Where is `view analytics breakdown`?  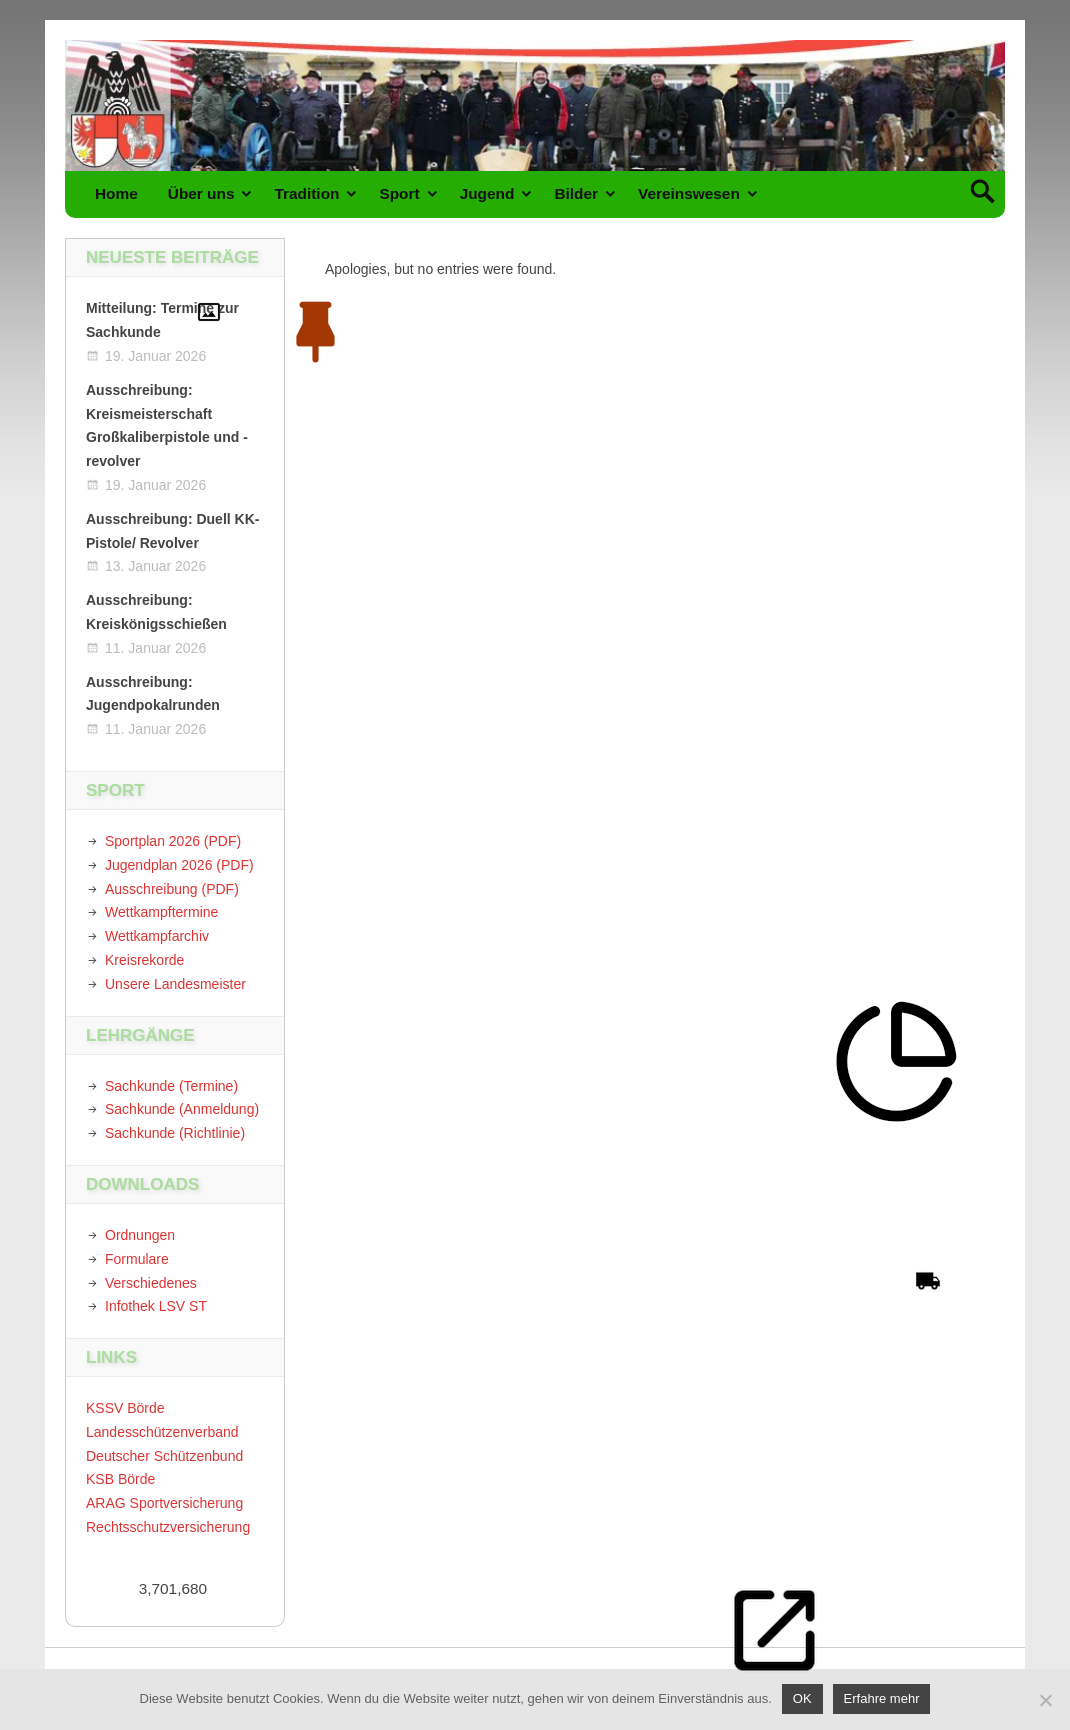 view analytics breakdown is located at coordinates (896, 1061).